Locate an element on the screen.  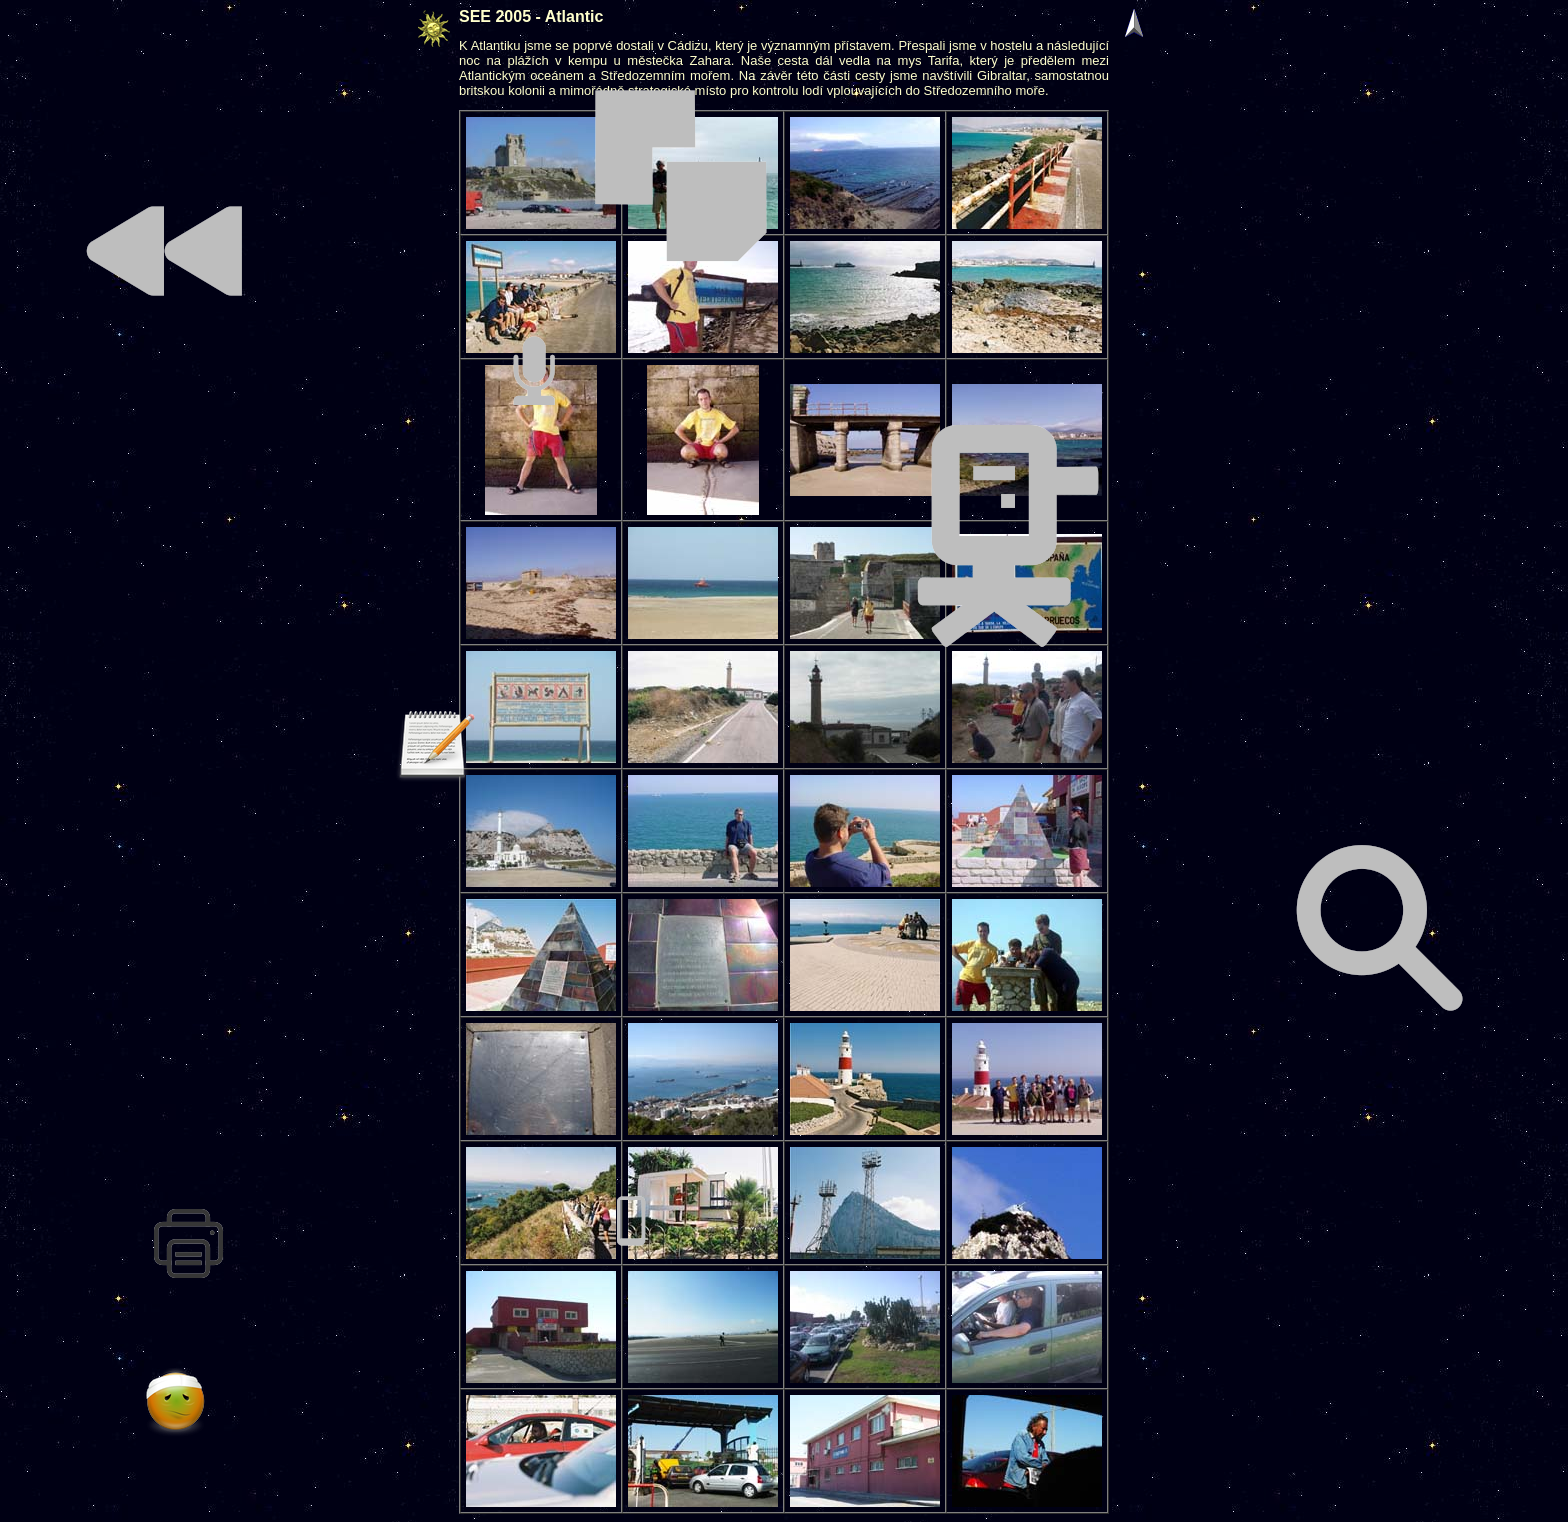
open text editor application is located at coordinates (435, 742).